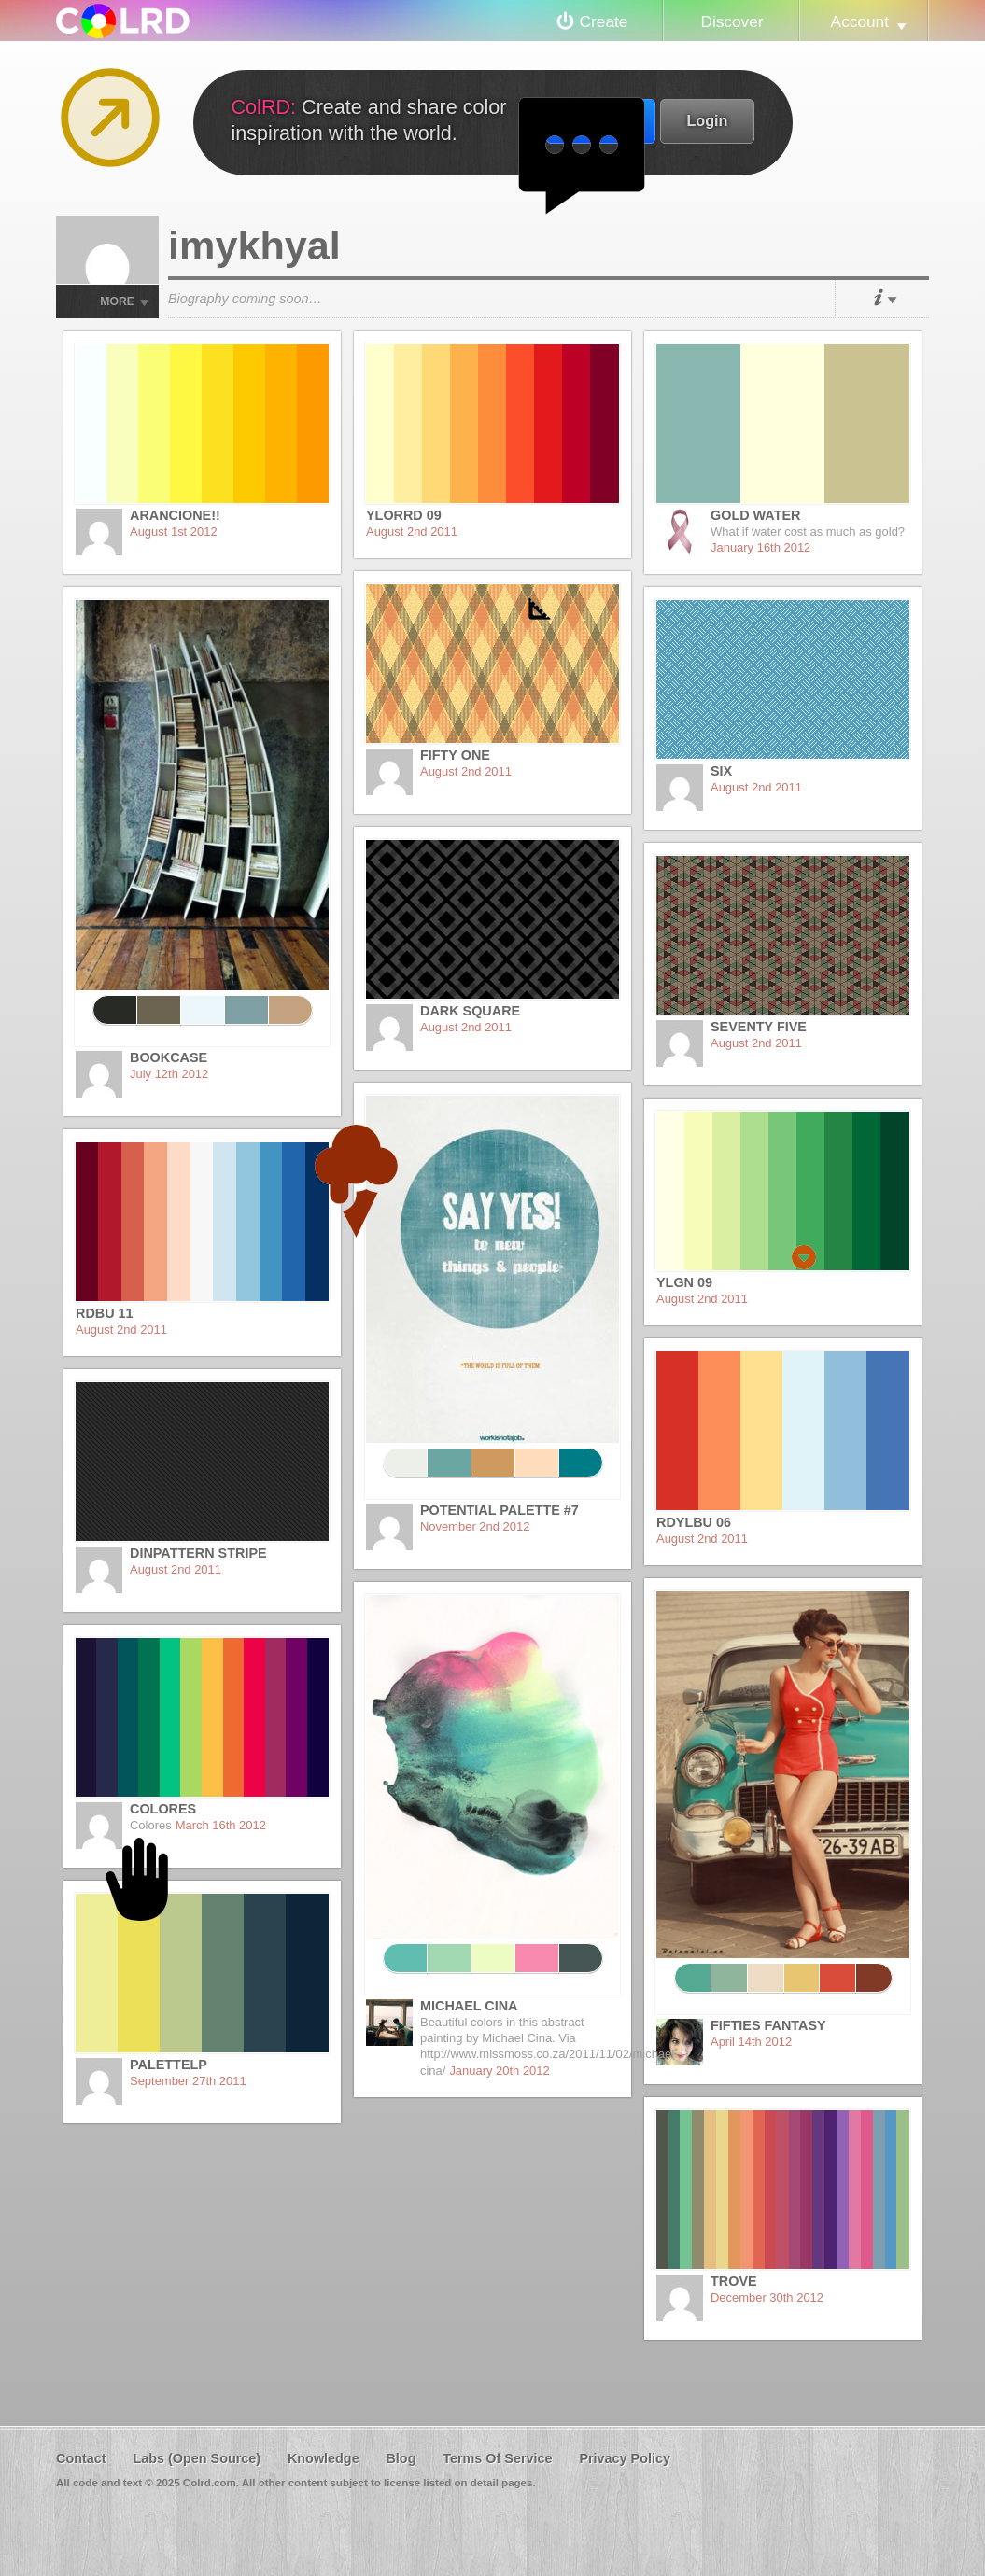 The width and height of the screenshot is (985, 2576). Describe the element at coordinates (582, 156) in the screenshot. I see `open chat or messaging` at that location.